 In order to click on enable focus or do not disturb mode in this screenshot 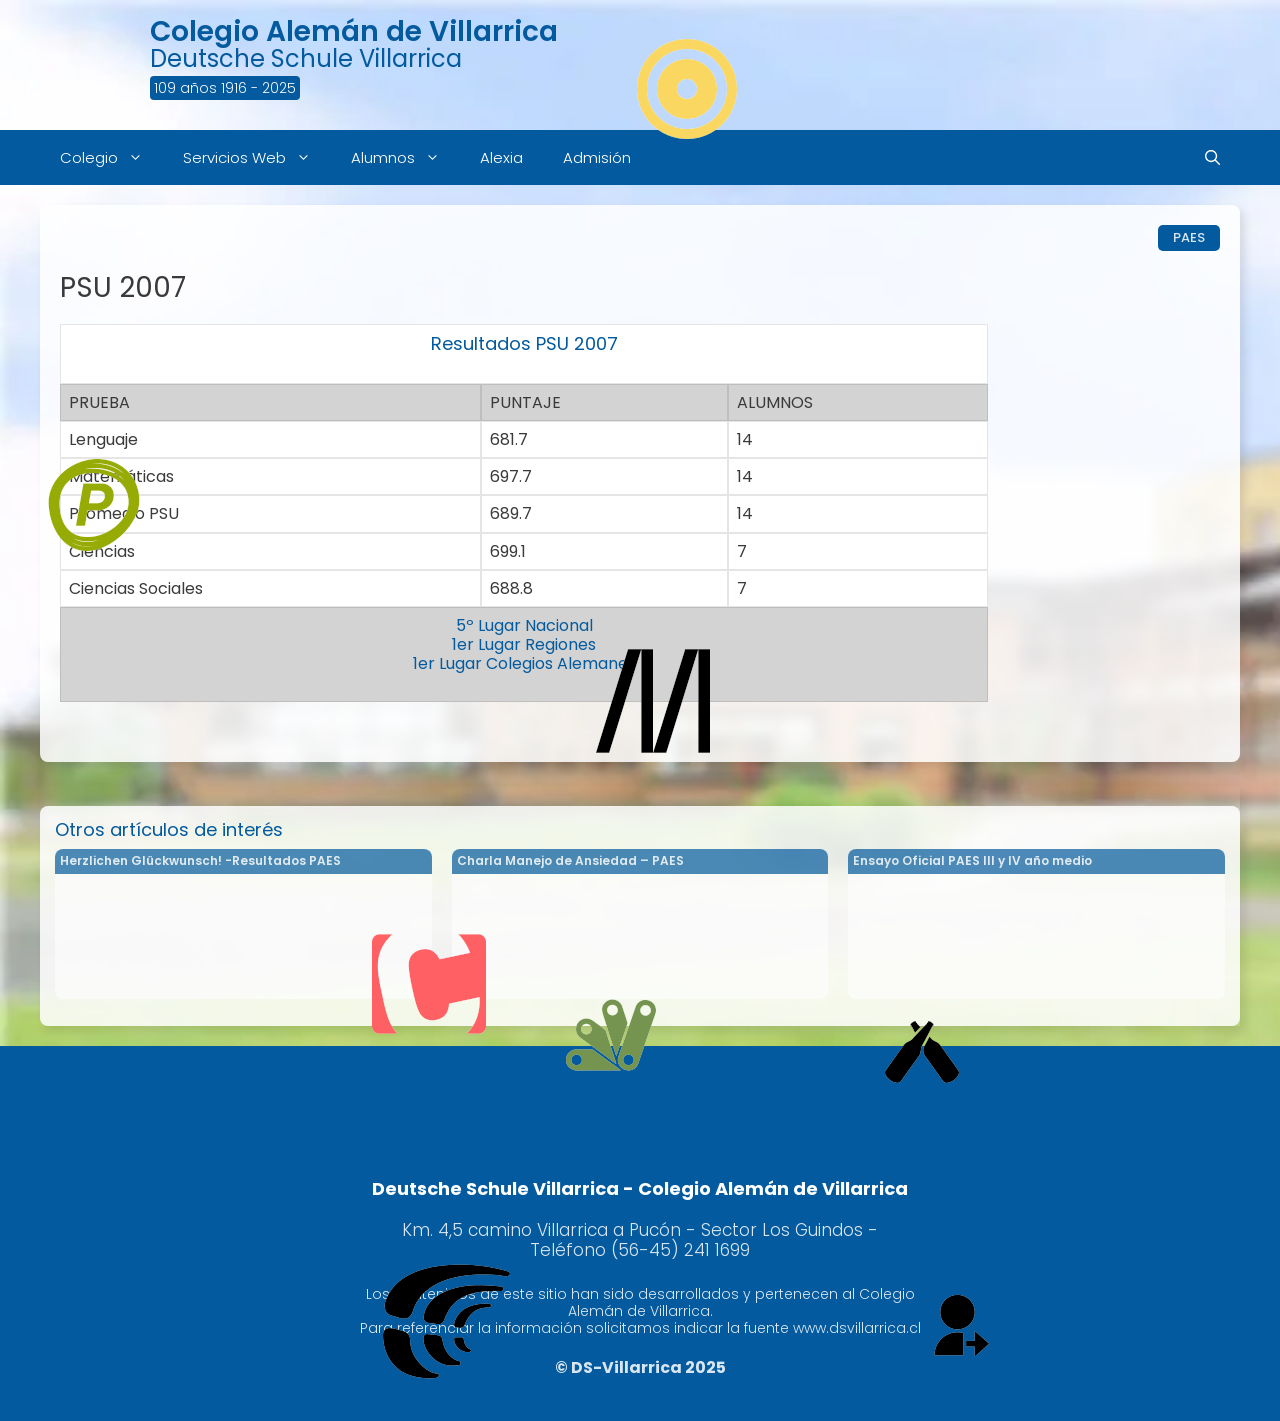, I will do `click(687, 89)`.